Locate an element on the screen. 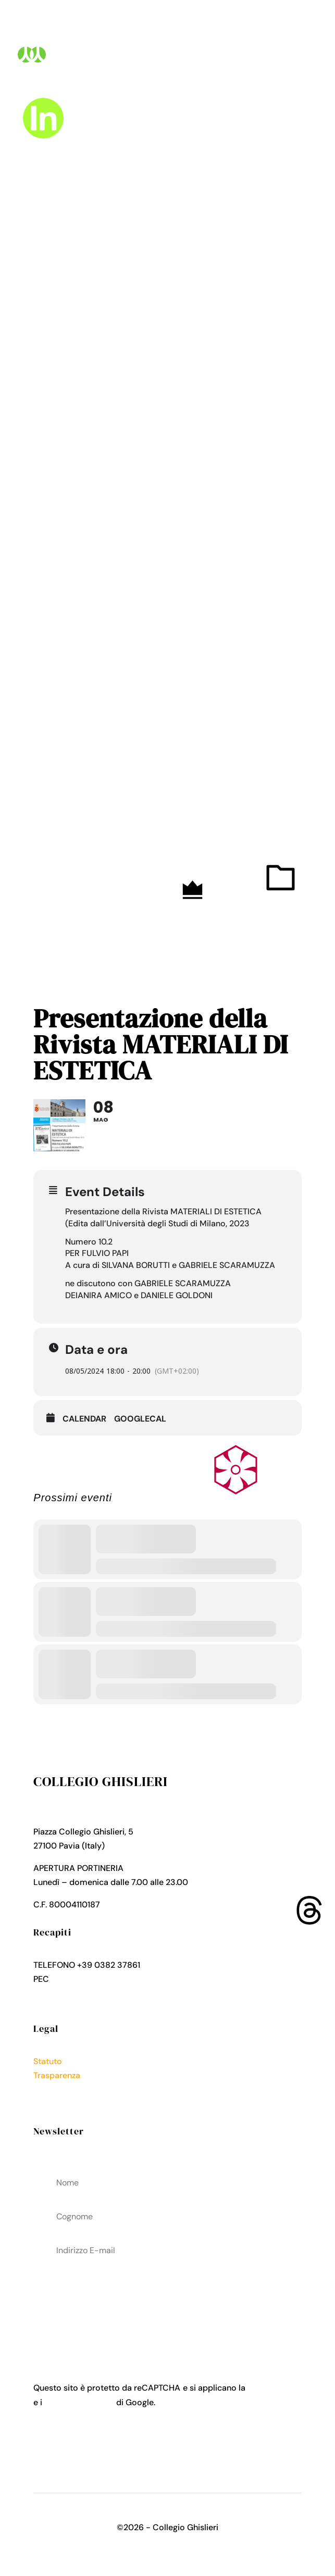 This screenshot has height=2576, width=335. indicates VIP or premium membership status is located at coordinates (192, 890).